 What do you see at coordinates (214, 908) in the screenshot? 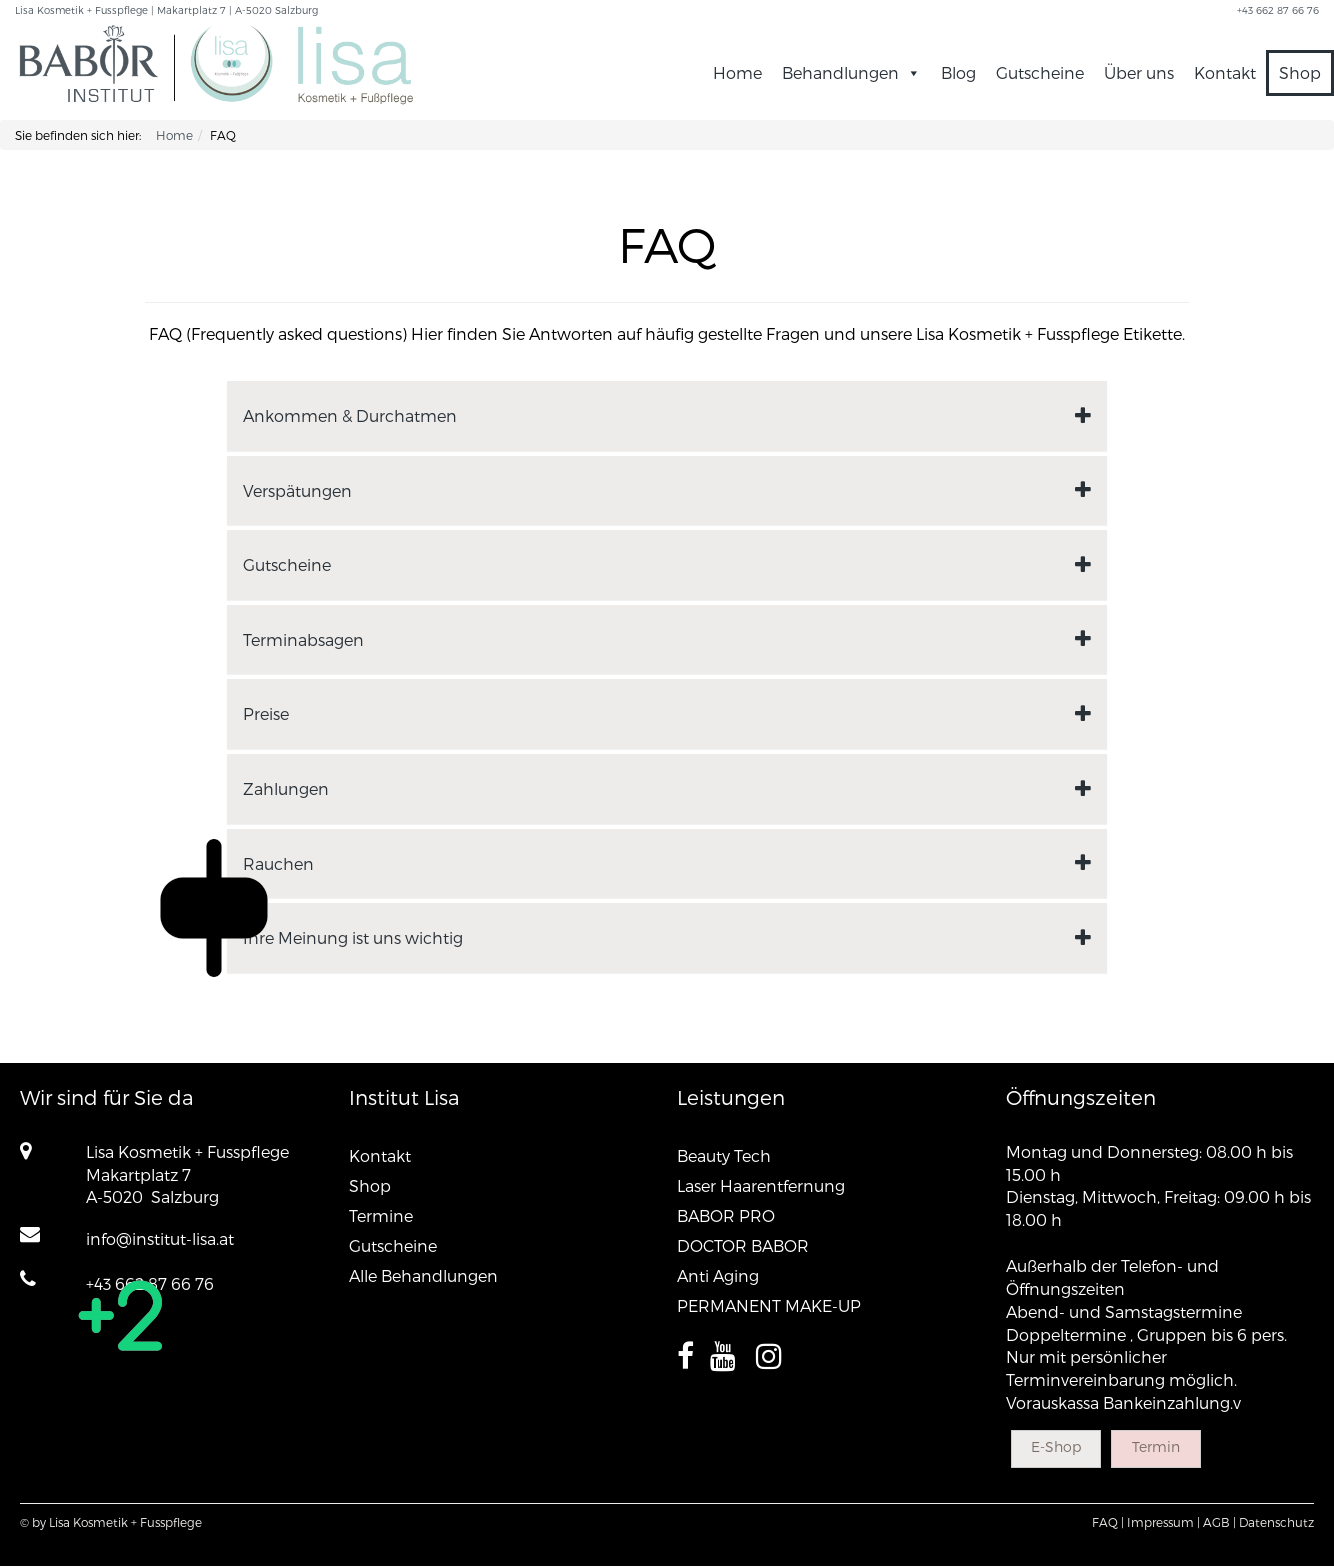
I see `center align content horizontally` at bounding box center [214, 908].